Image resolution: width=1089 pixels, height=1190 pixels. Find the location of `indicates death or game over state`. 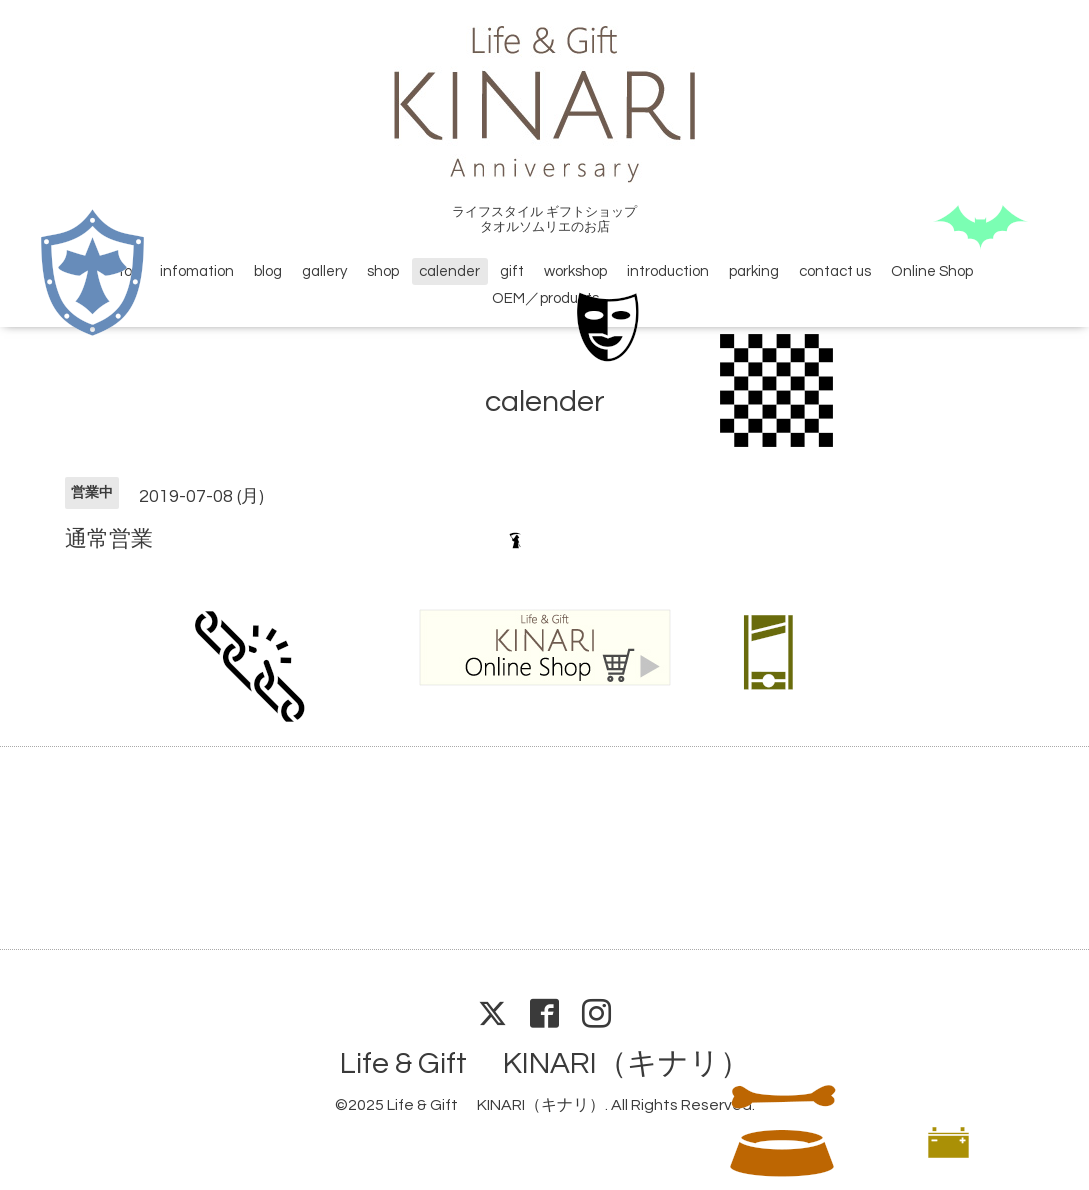

indicates death or game over state is located at coordinates (515, 540).